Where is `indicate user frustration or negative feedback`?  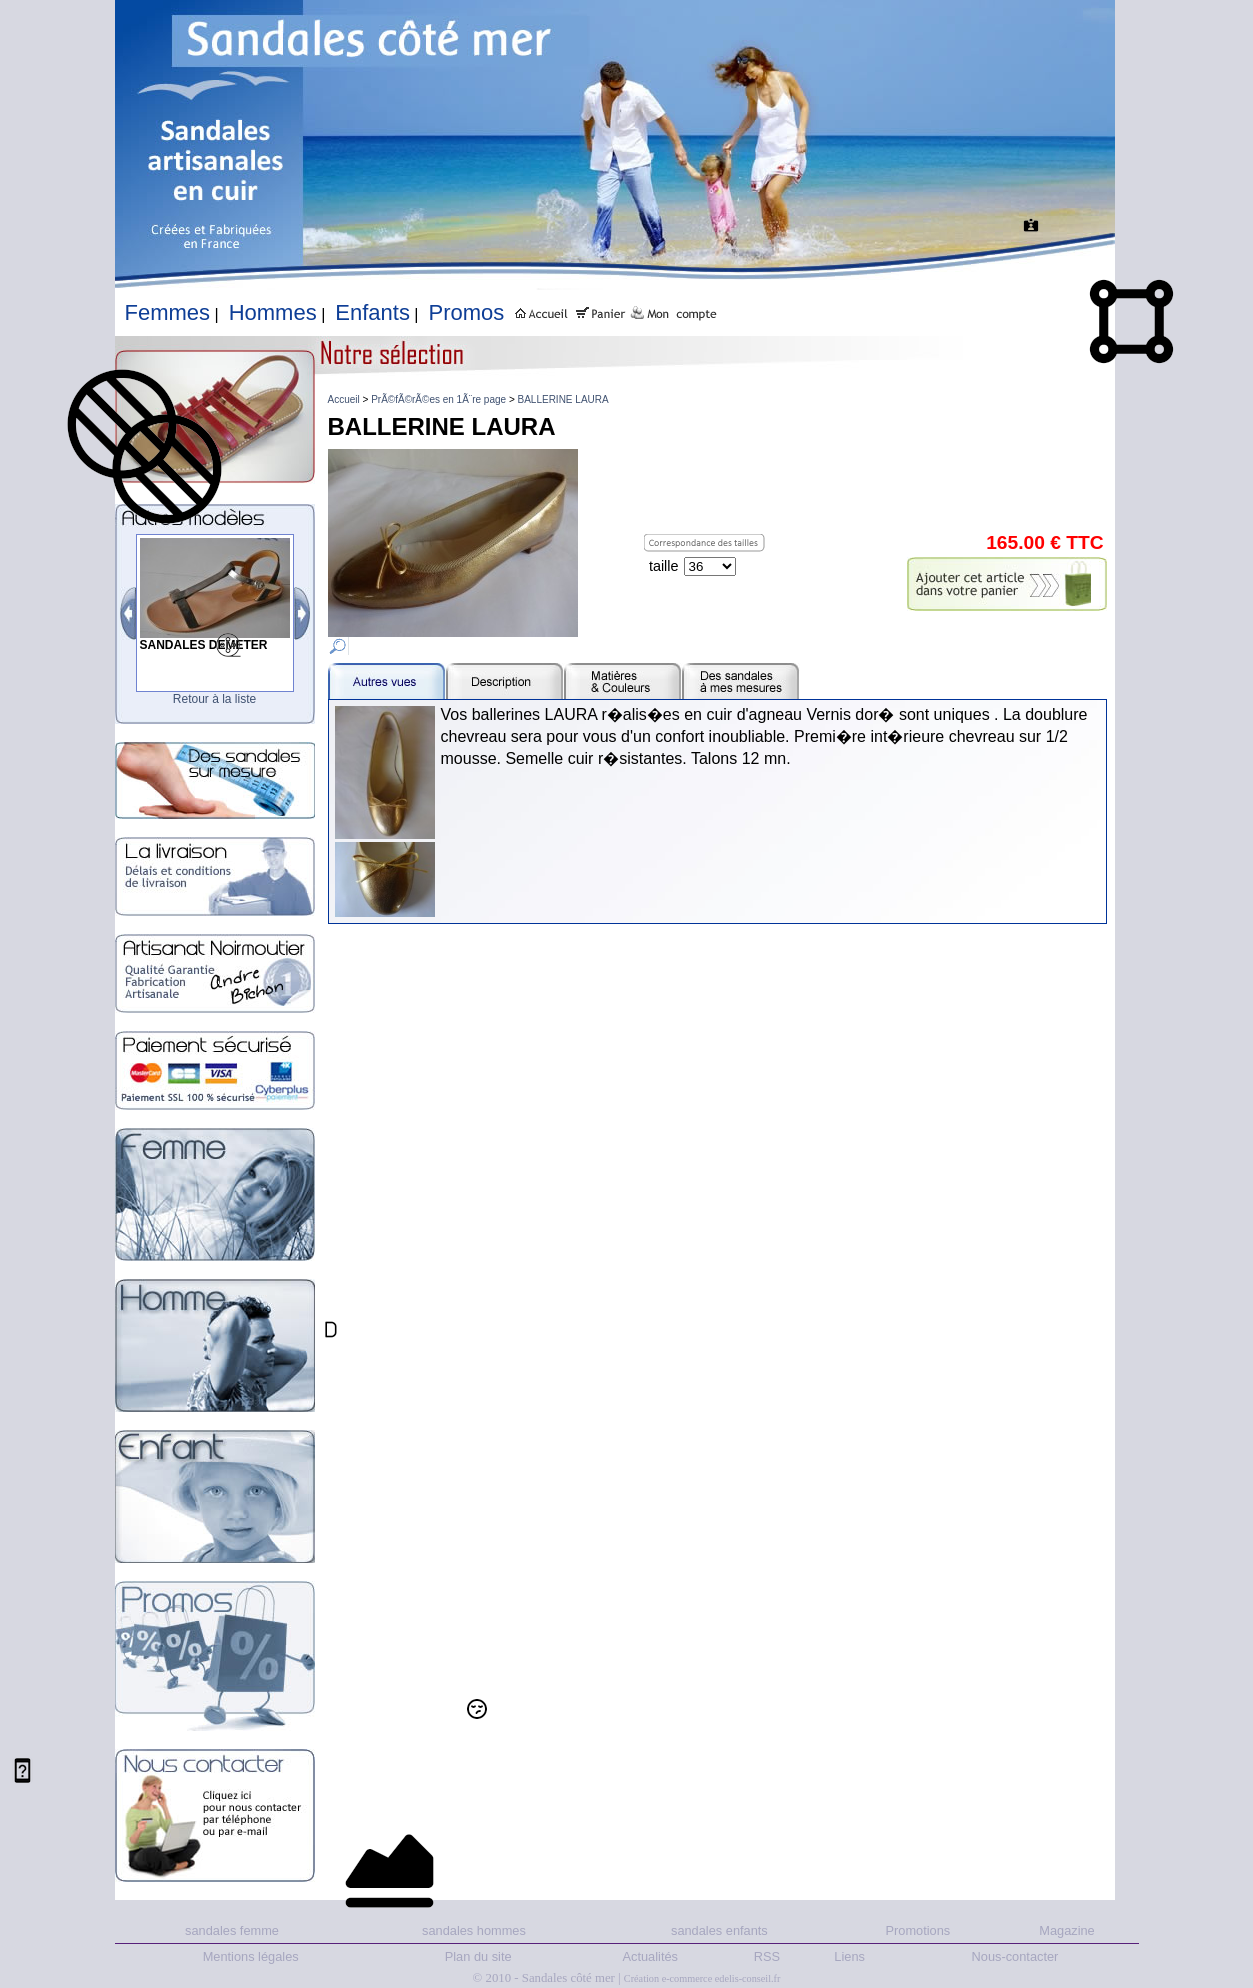 indicate user frustration or negative feedback is located at coordinates (477, 1709).